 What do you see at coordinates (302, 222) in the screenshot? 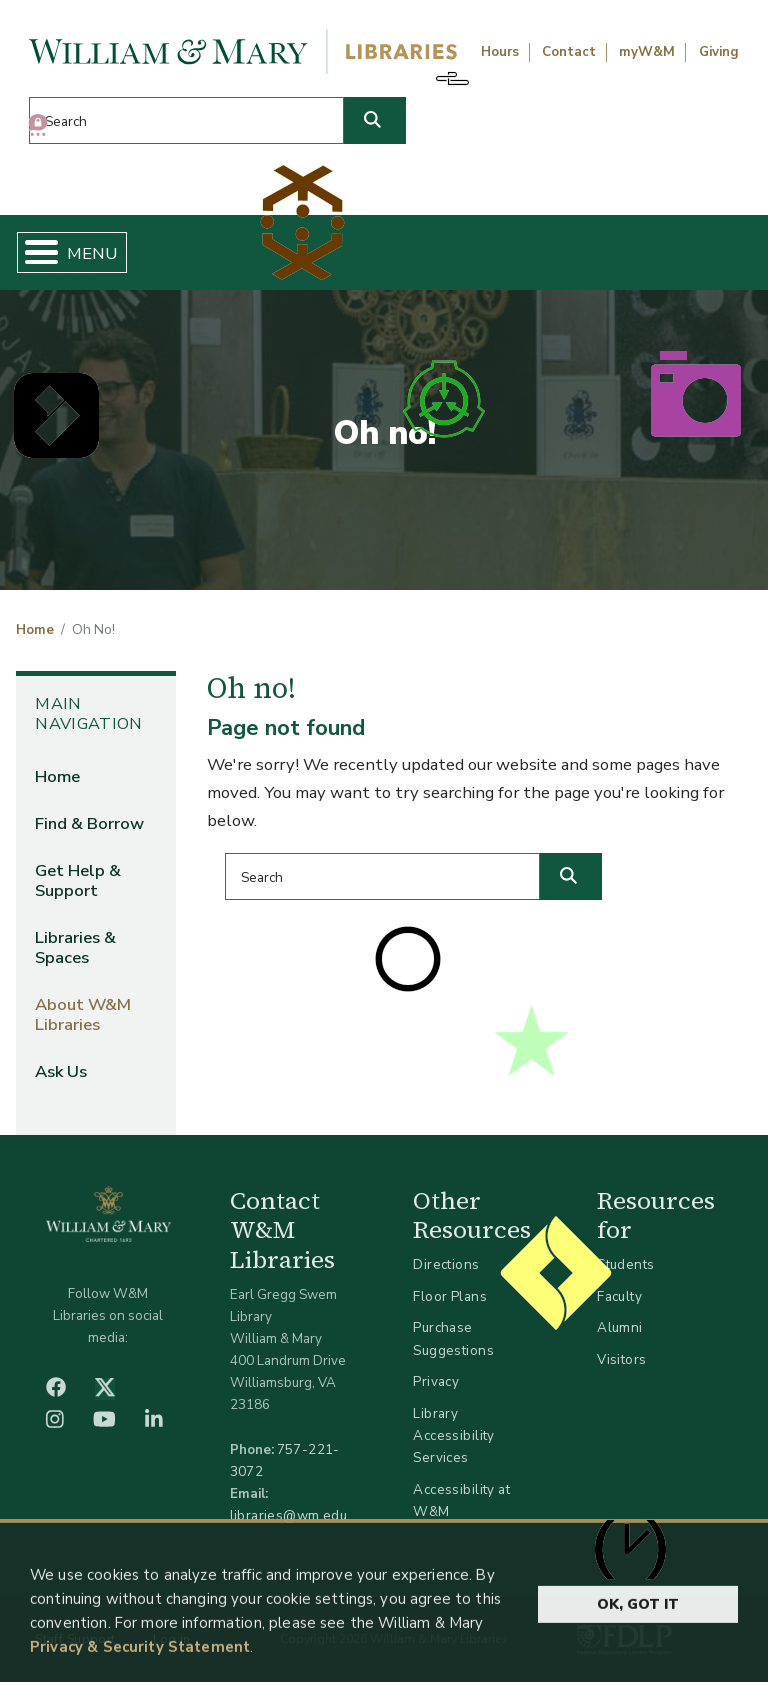
I see `google cloud dataflow service logo` at bounding box center [302, 222].